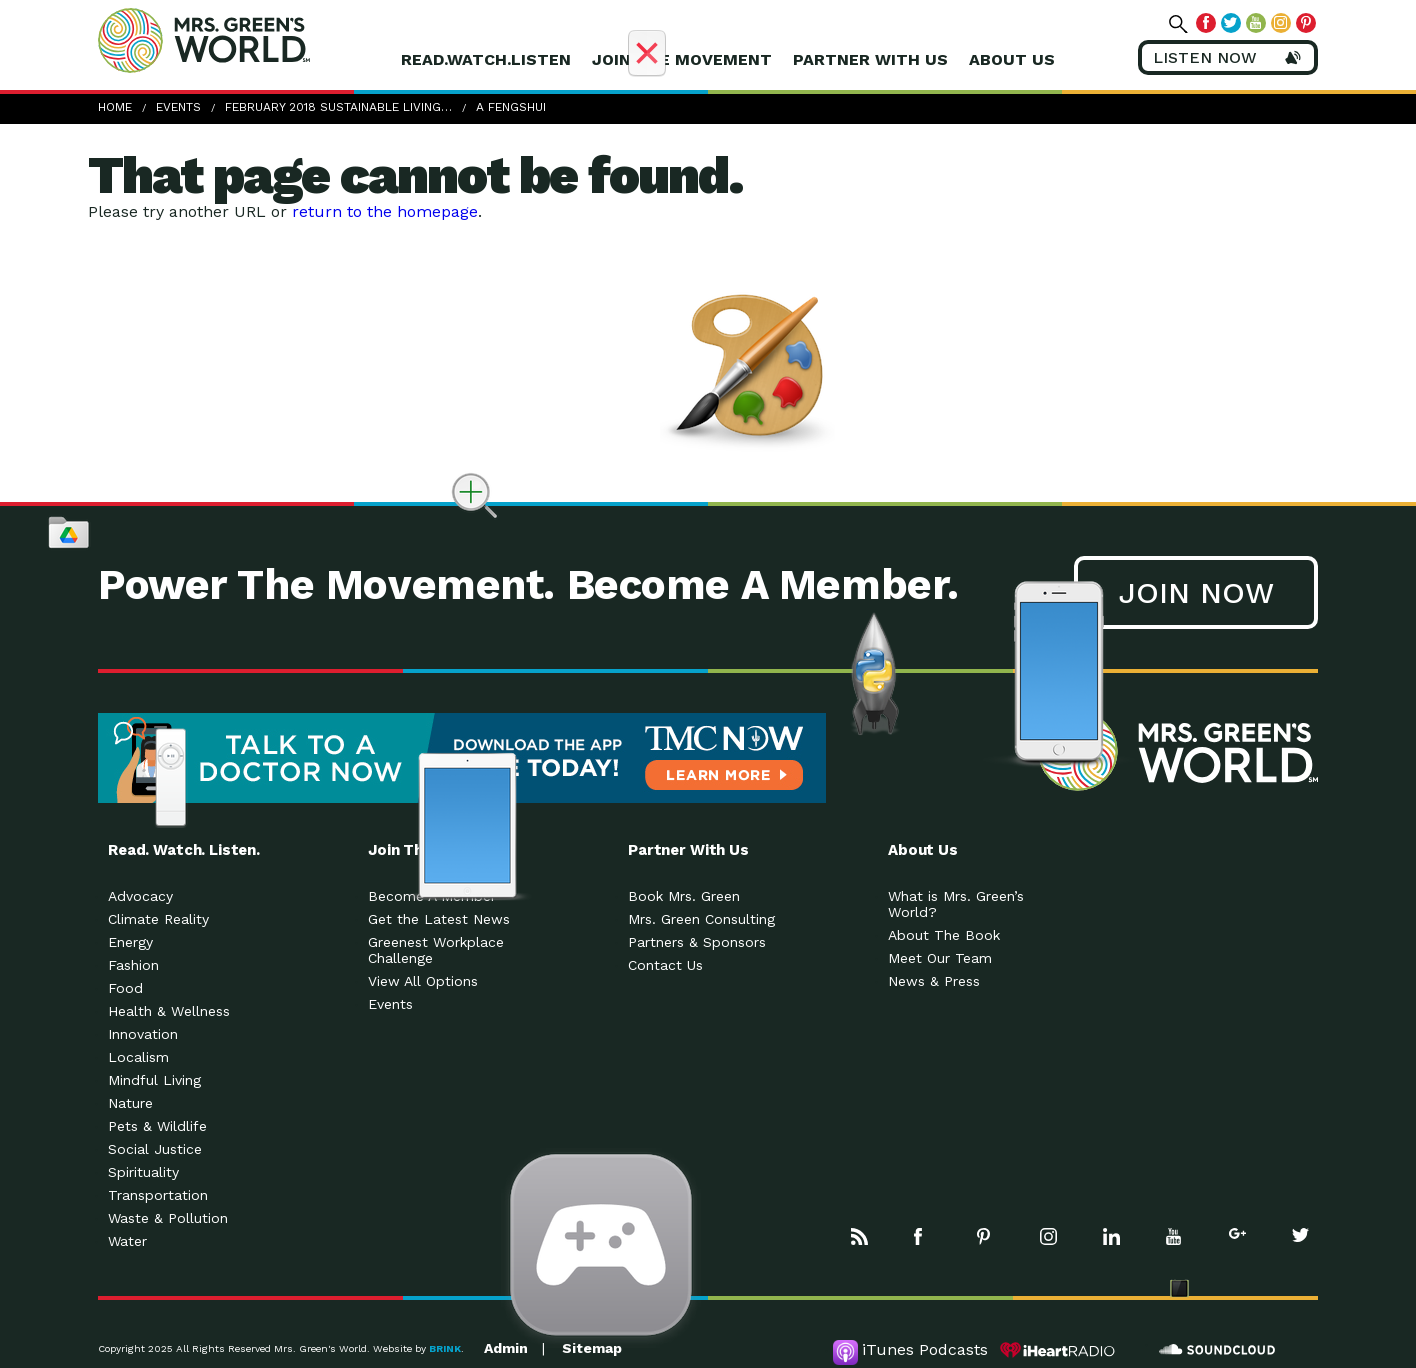 This screenshot has width=1416, height=1368. Describe the element at coordinates (875, 674) in the screenshot. I see `launch python interpreter application` at that location.